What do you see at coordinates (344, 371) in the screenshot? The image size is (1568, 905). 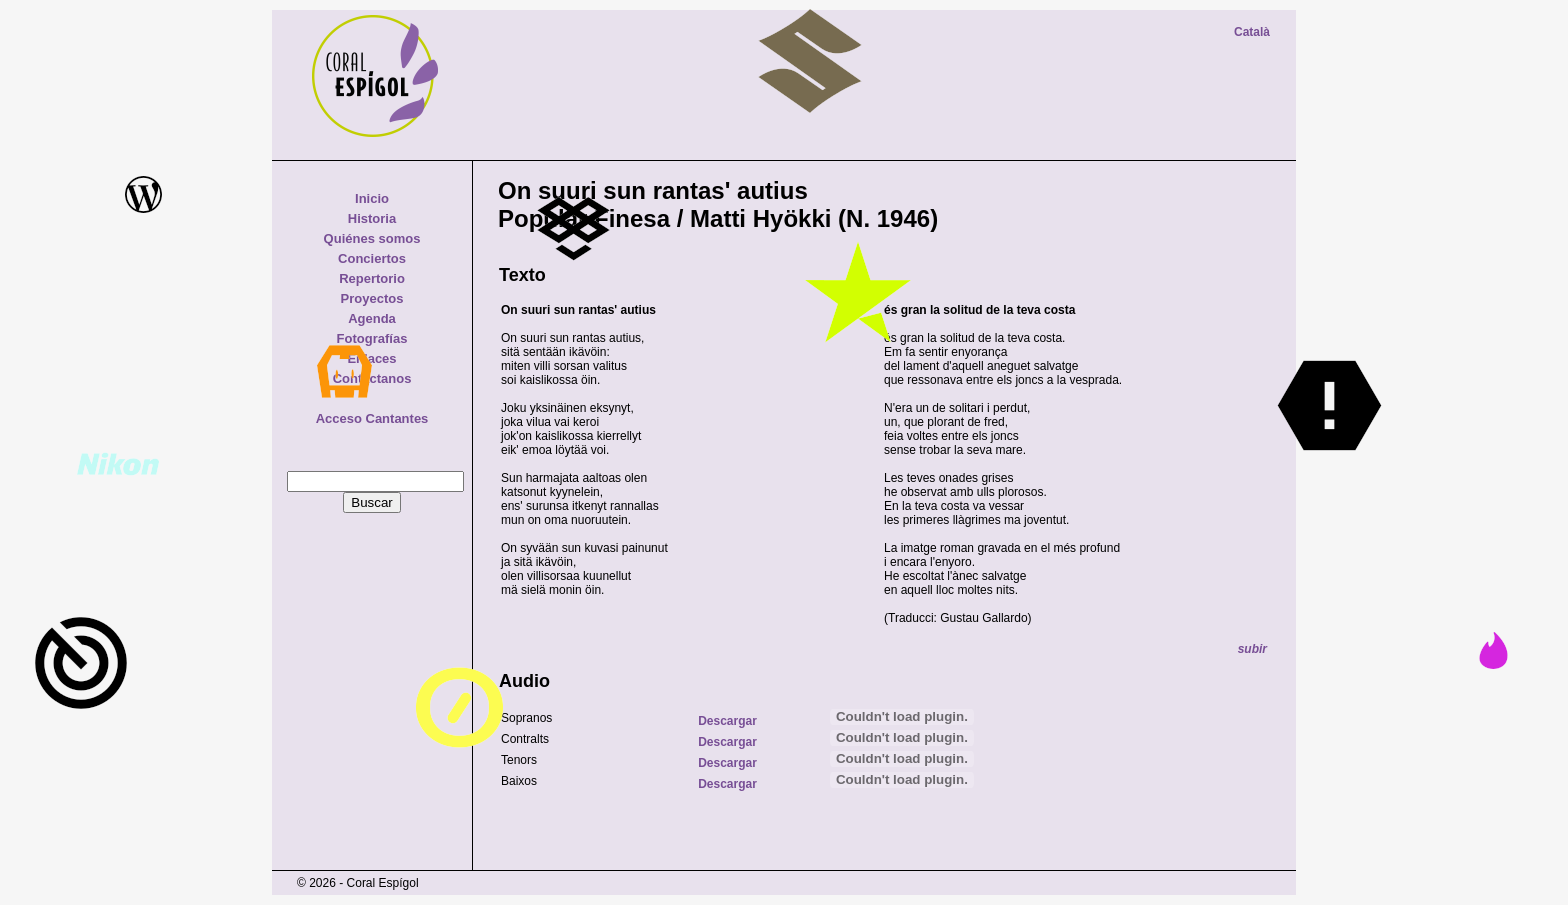 I see `apache cordova framework logo` at bounding box center [344, 371].